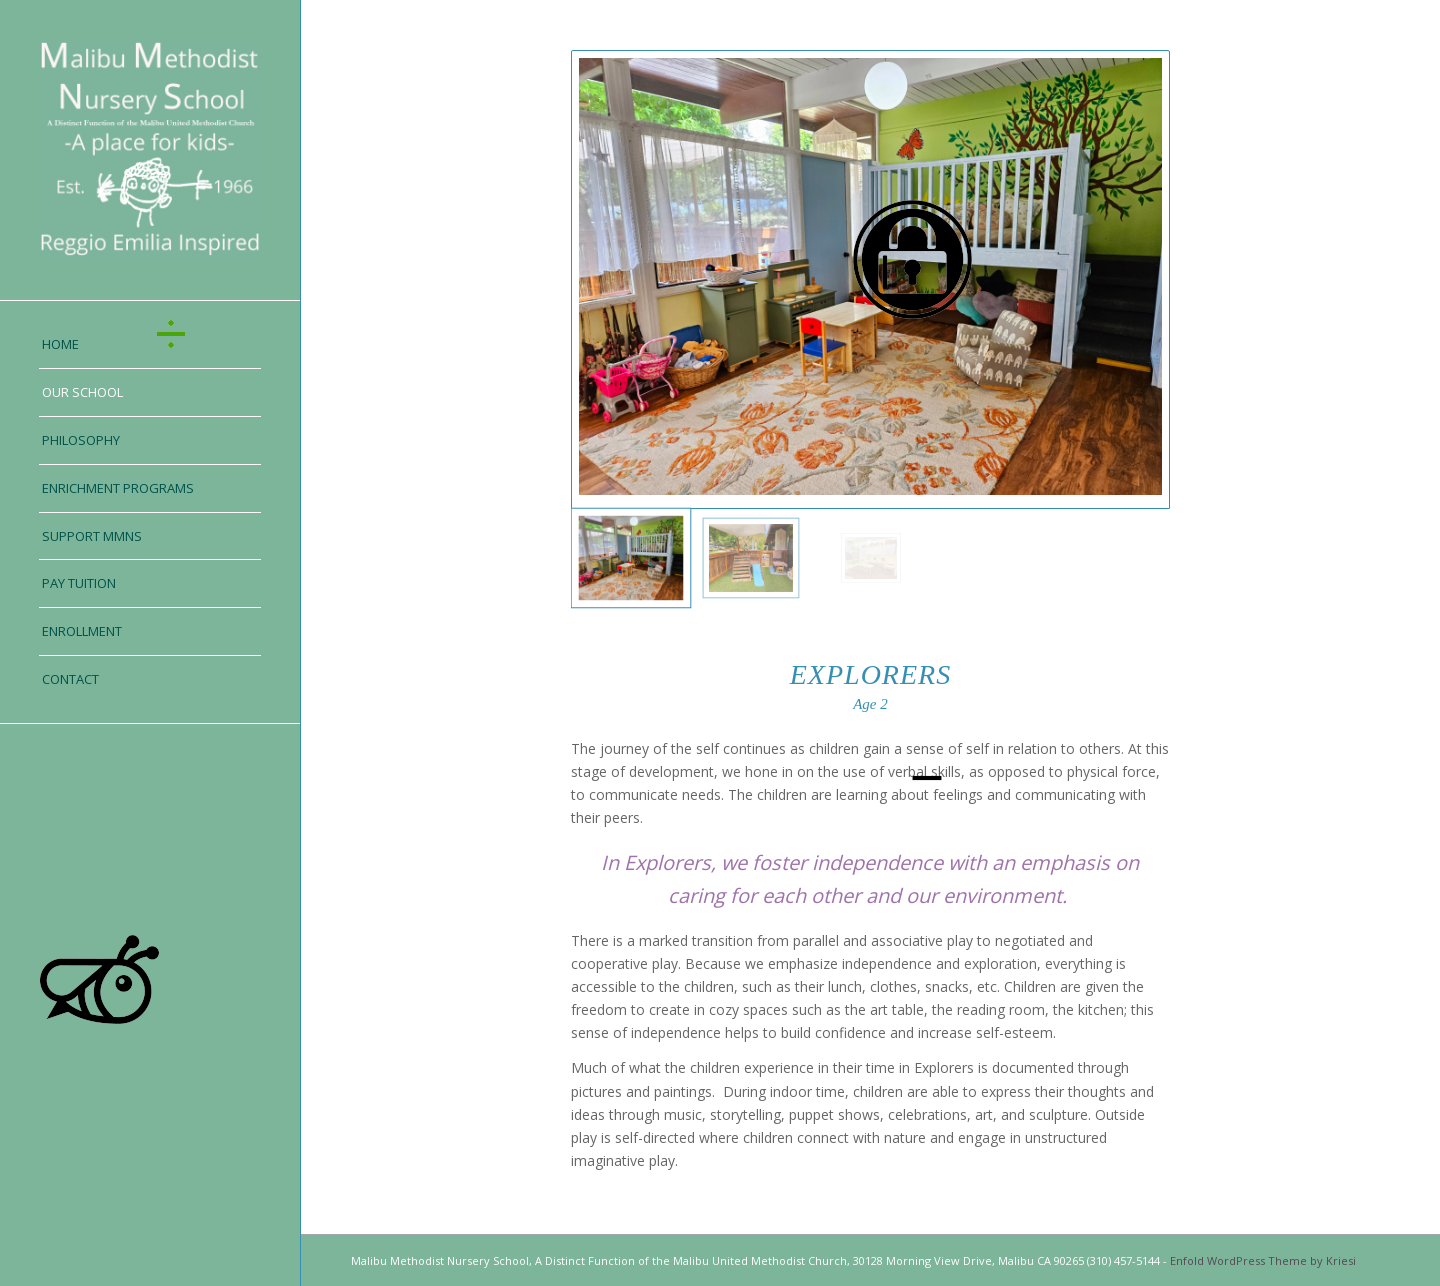 This screenshot has width=1440, height=1286. I want to click on expeditedssl brand logo, so click(912, 259).